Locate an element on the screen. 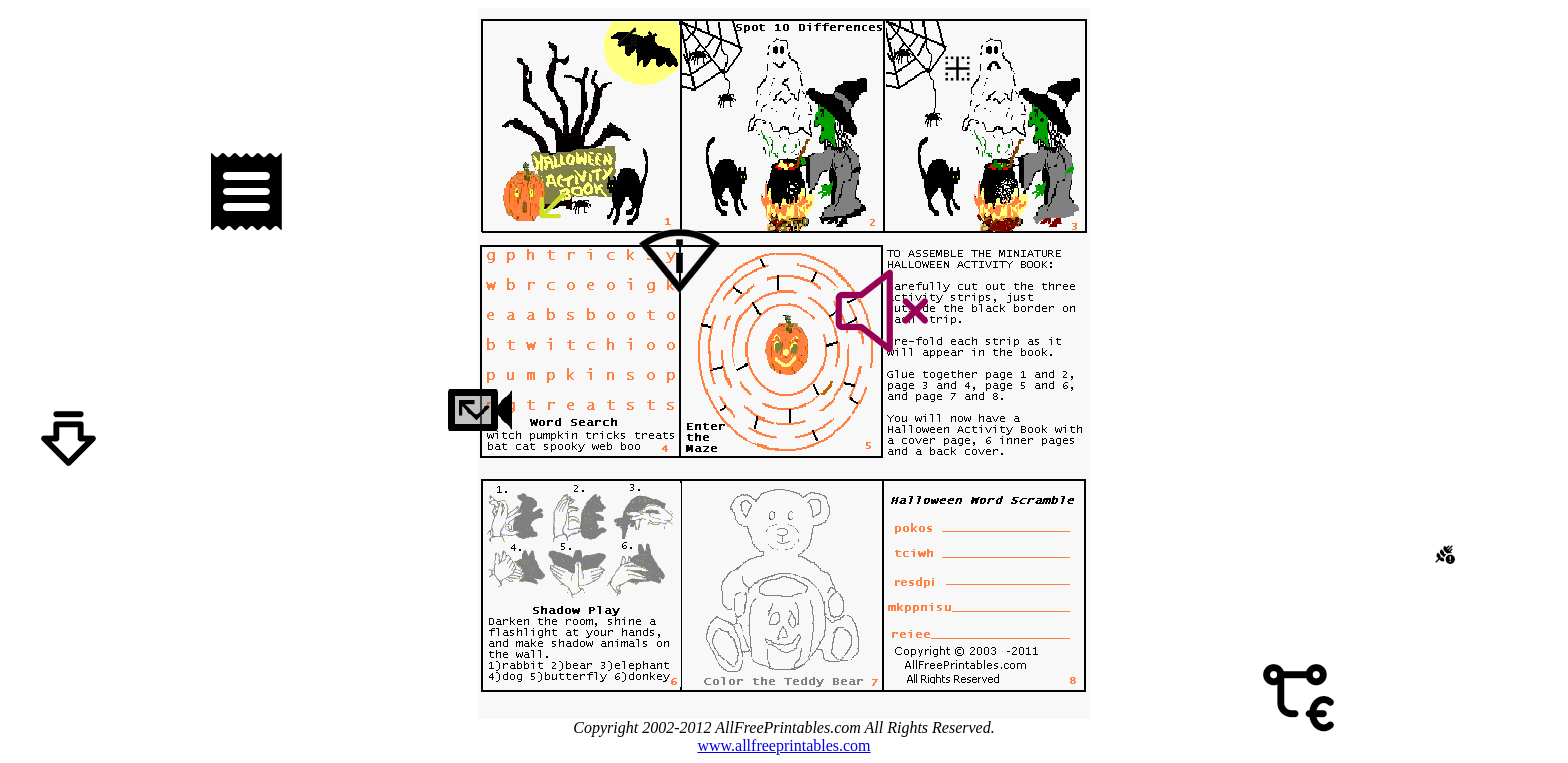 The image size is (1568, 763). download file or content is located at coordinates (68, 436).